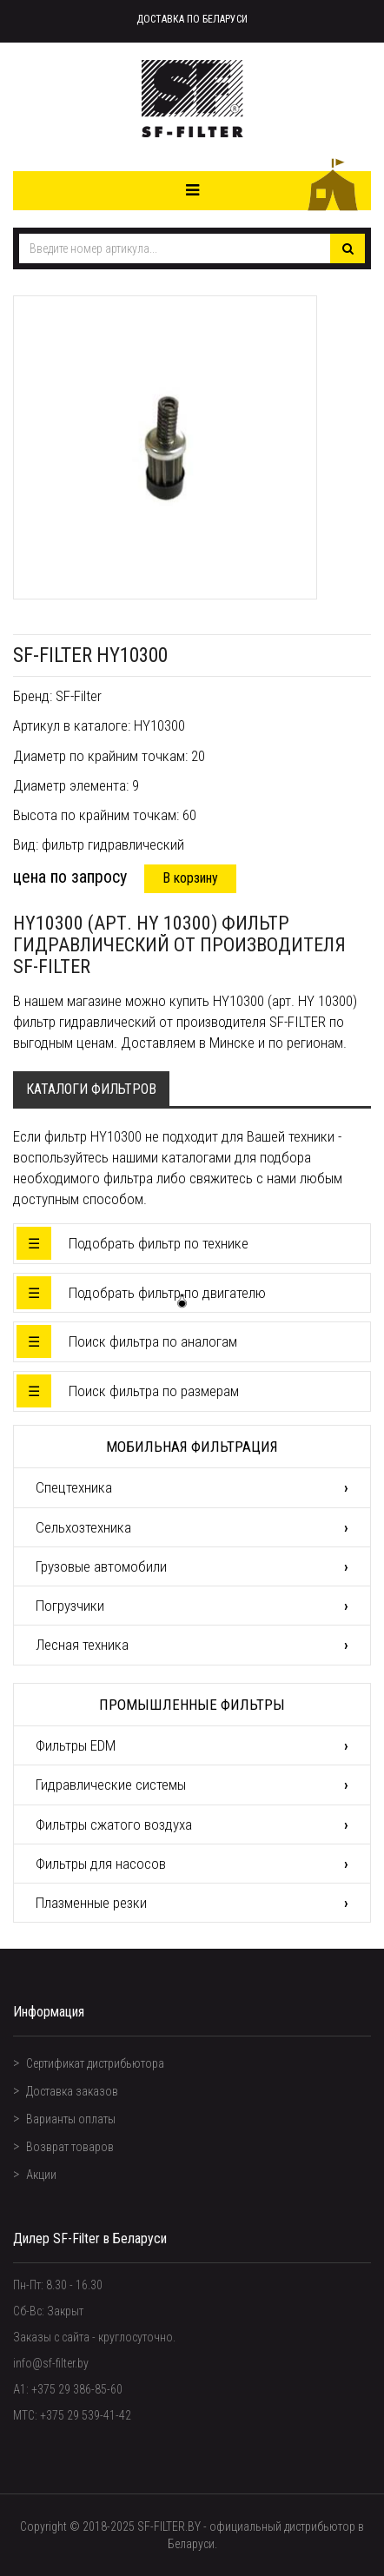 This screenshot has height=2576, width=384. What do you see at coordinates (333, 184) in the screenshot?
I see `access military camp or barracks in game` at bounding box center [333, 184].